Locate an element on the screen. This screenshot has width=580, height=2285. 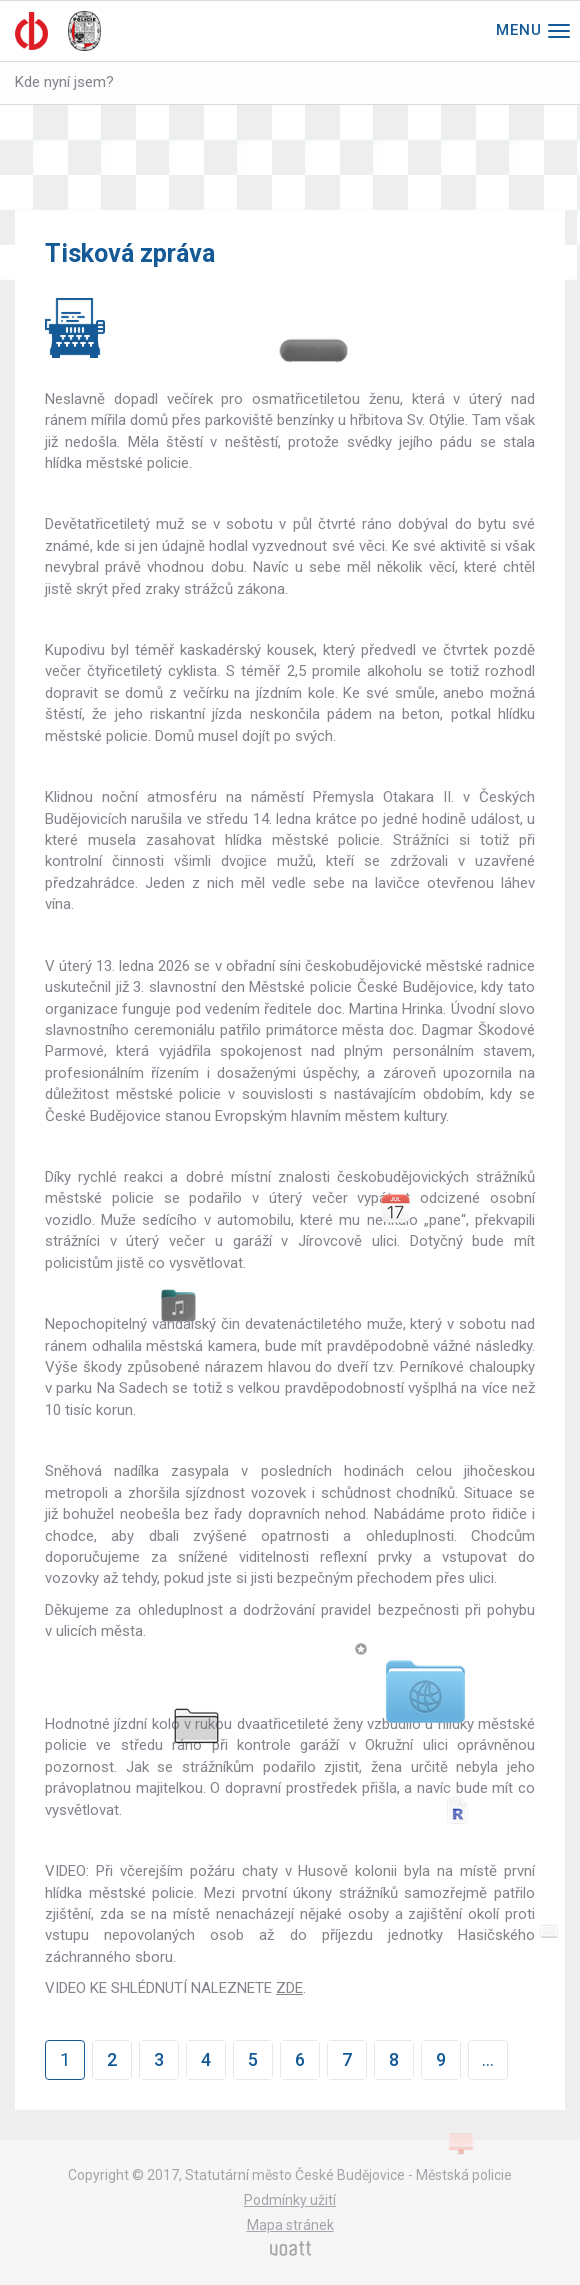
open calendar app is located at coordinates (395, 1208).